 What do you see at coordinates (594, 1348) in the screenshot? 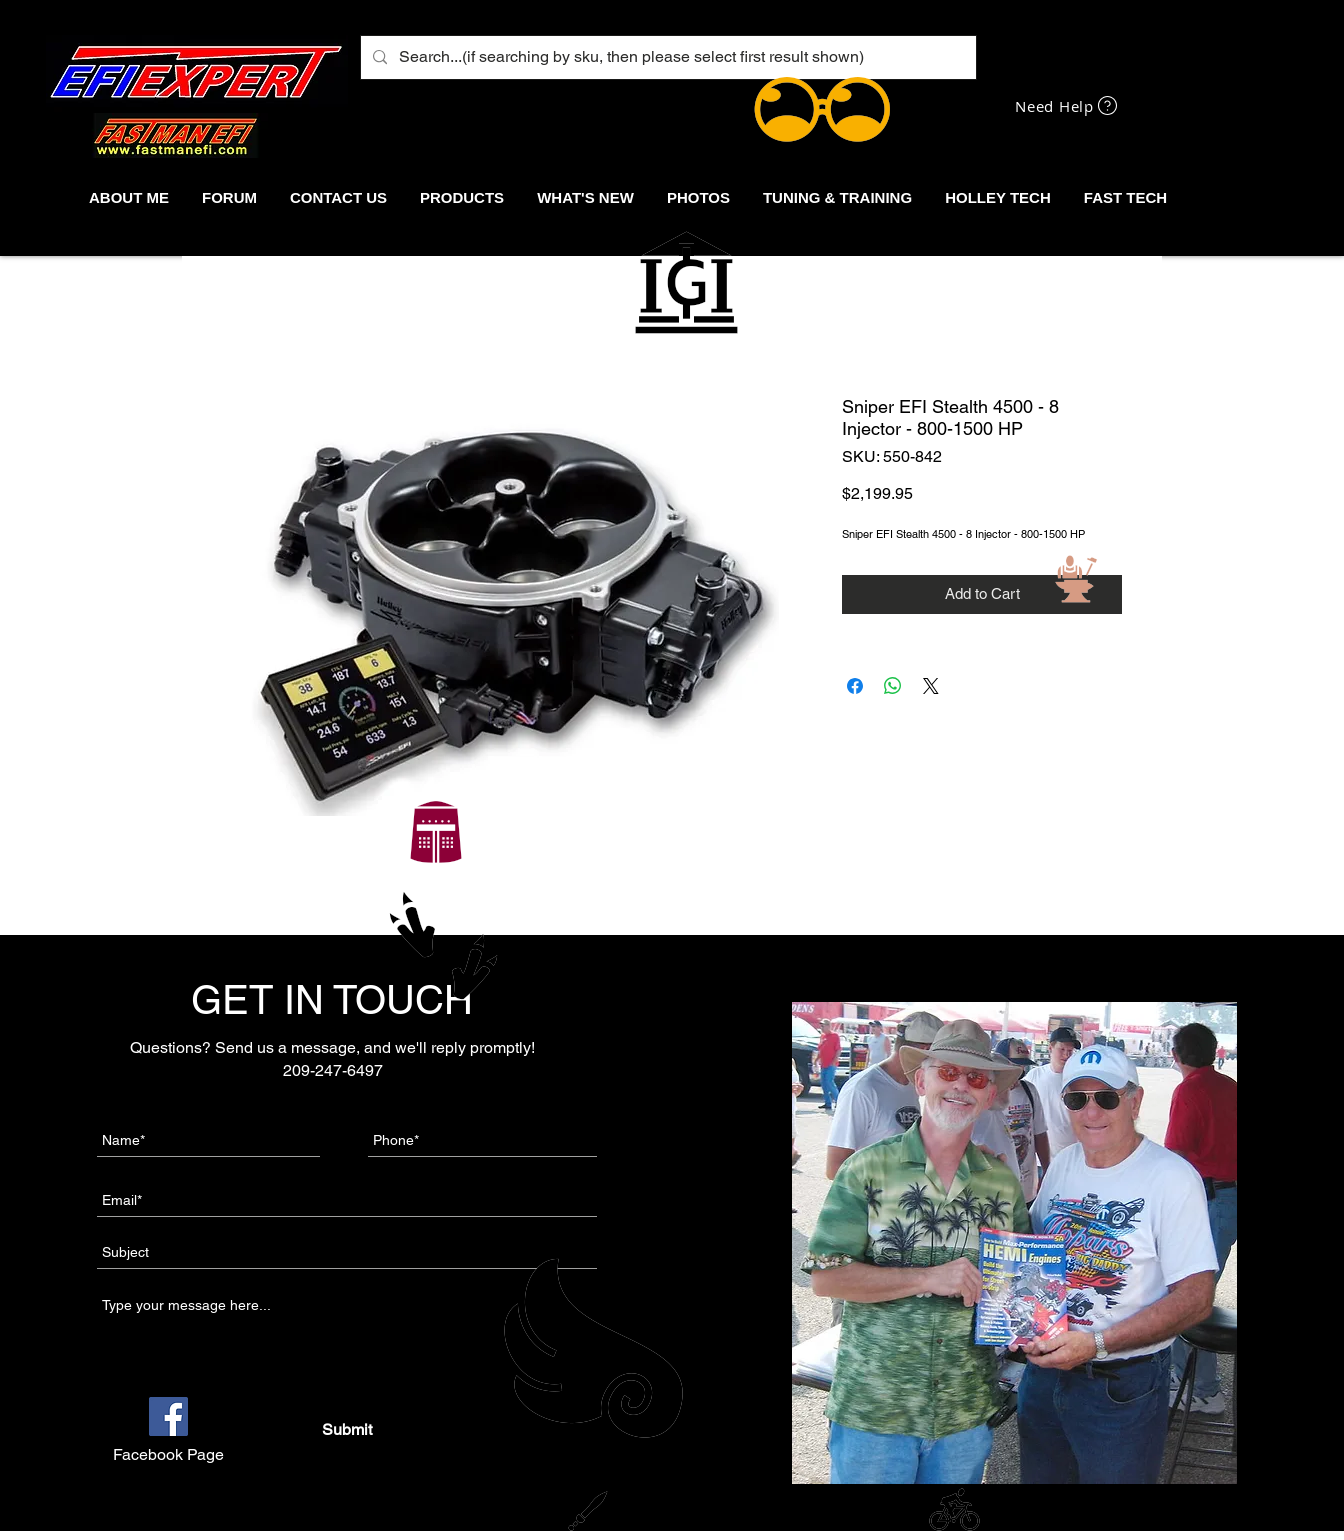
I see `indicates wind or air element in gameplay` at bounding box center [594, 1348].